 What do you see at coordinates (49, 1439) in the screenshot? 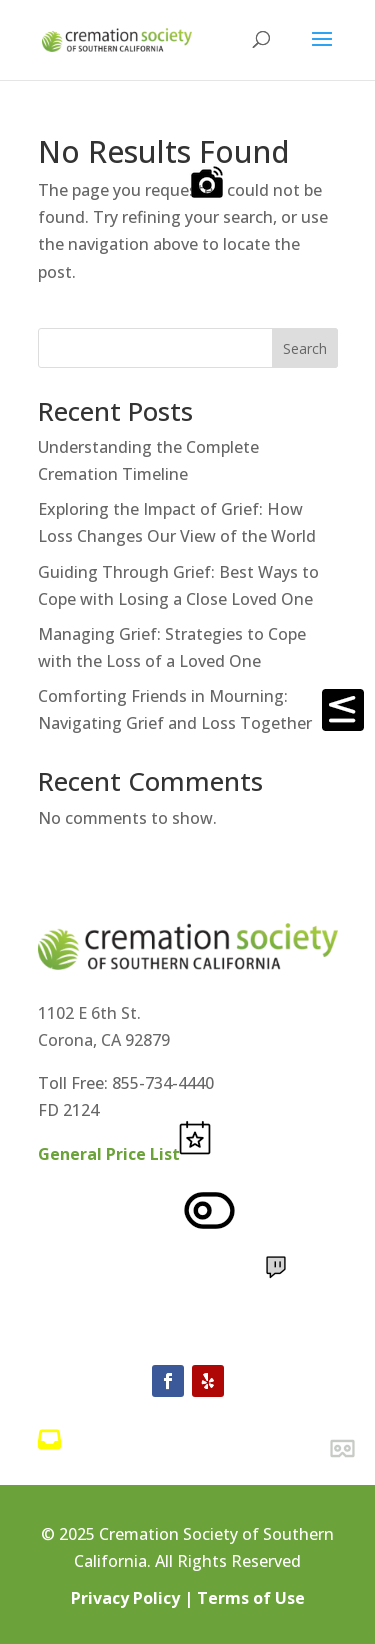
I see `view your inbox` at bounding box center [49, 1439].